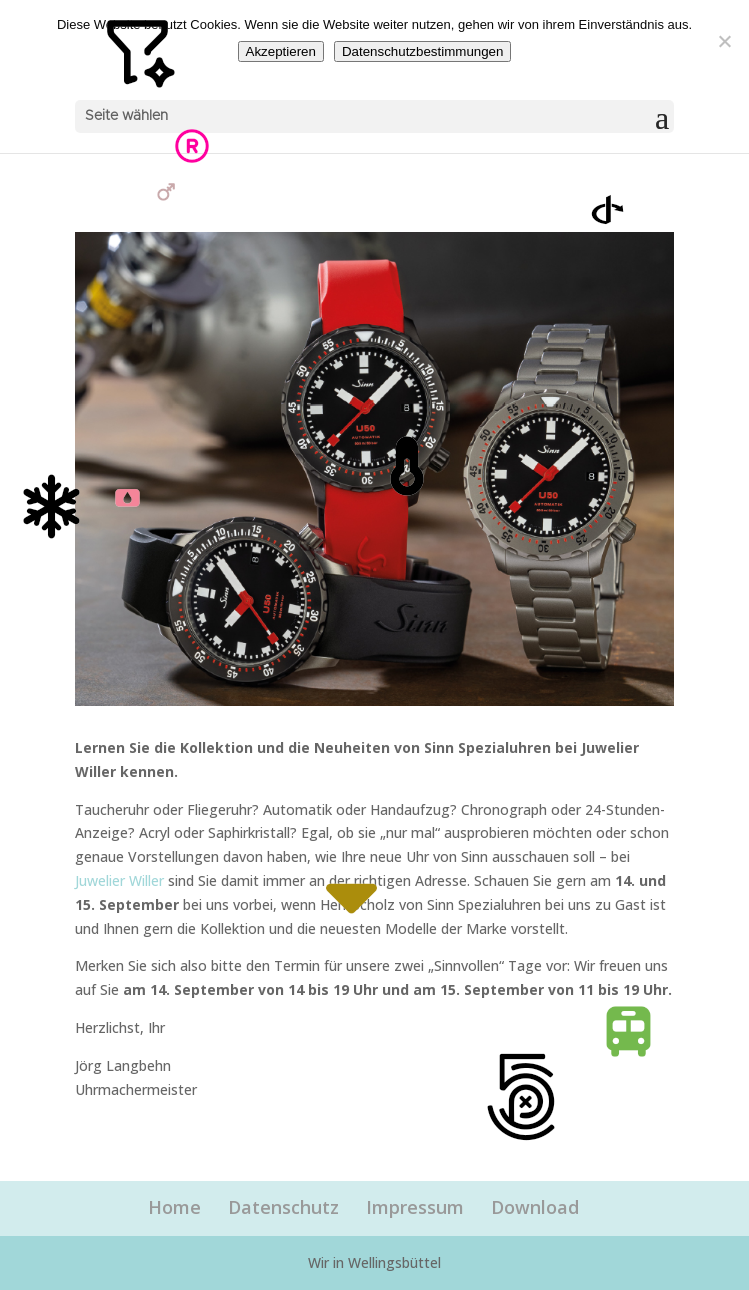 The image size is (749, 1290). I want to click on indicates male gender or sex option, so click(165, 193).